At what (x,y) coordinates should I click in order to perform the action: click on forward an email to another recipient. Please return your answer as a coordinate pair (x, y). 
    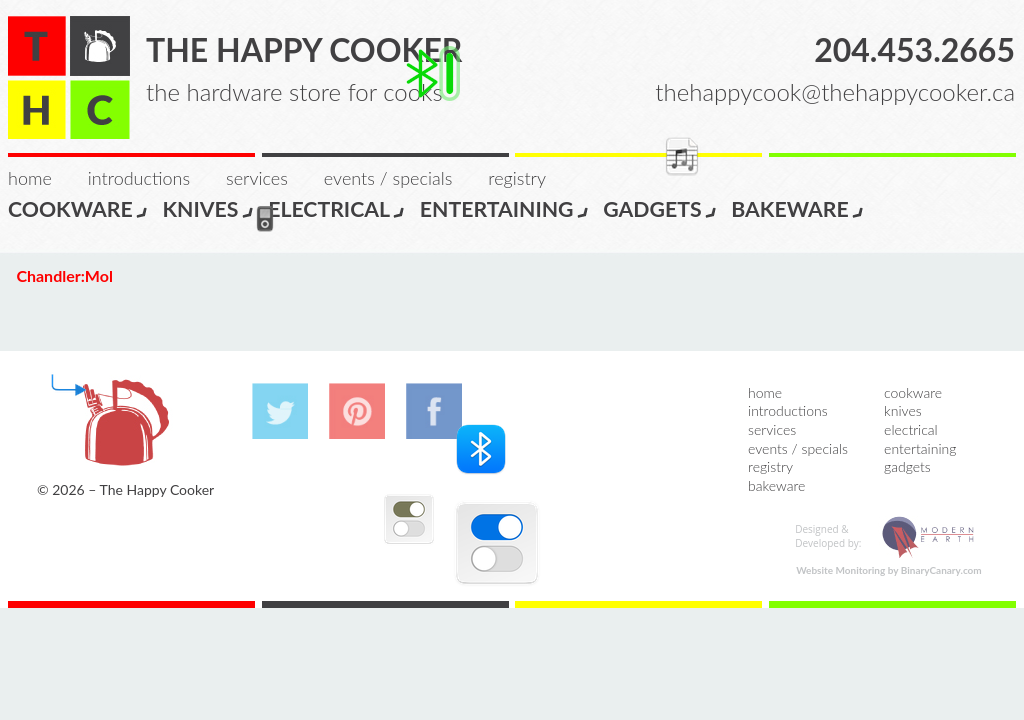
    Looking at the image, I should click on (69, 382).